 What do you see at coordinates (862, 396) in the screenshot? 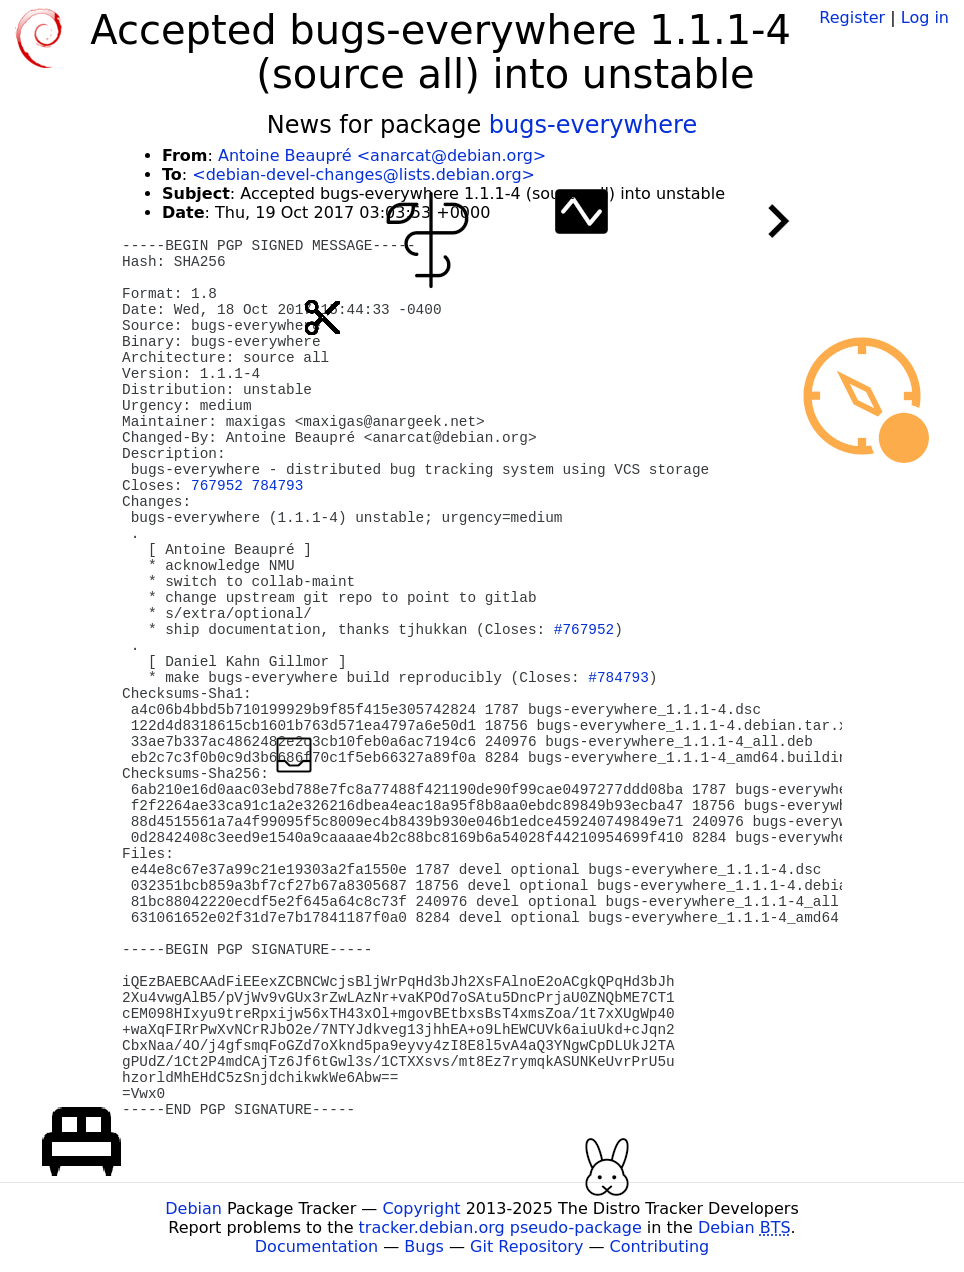
I see `indicates current location on a map` at bounding box center [862, 396].